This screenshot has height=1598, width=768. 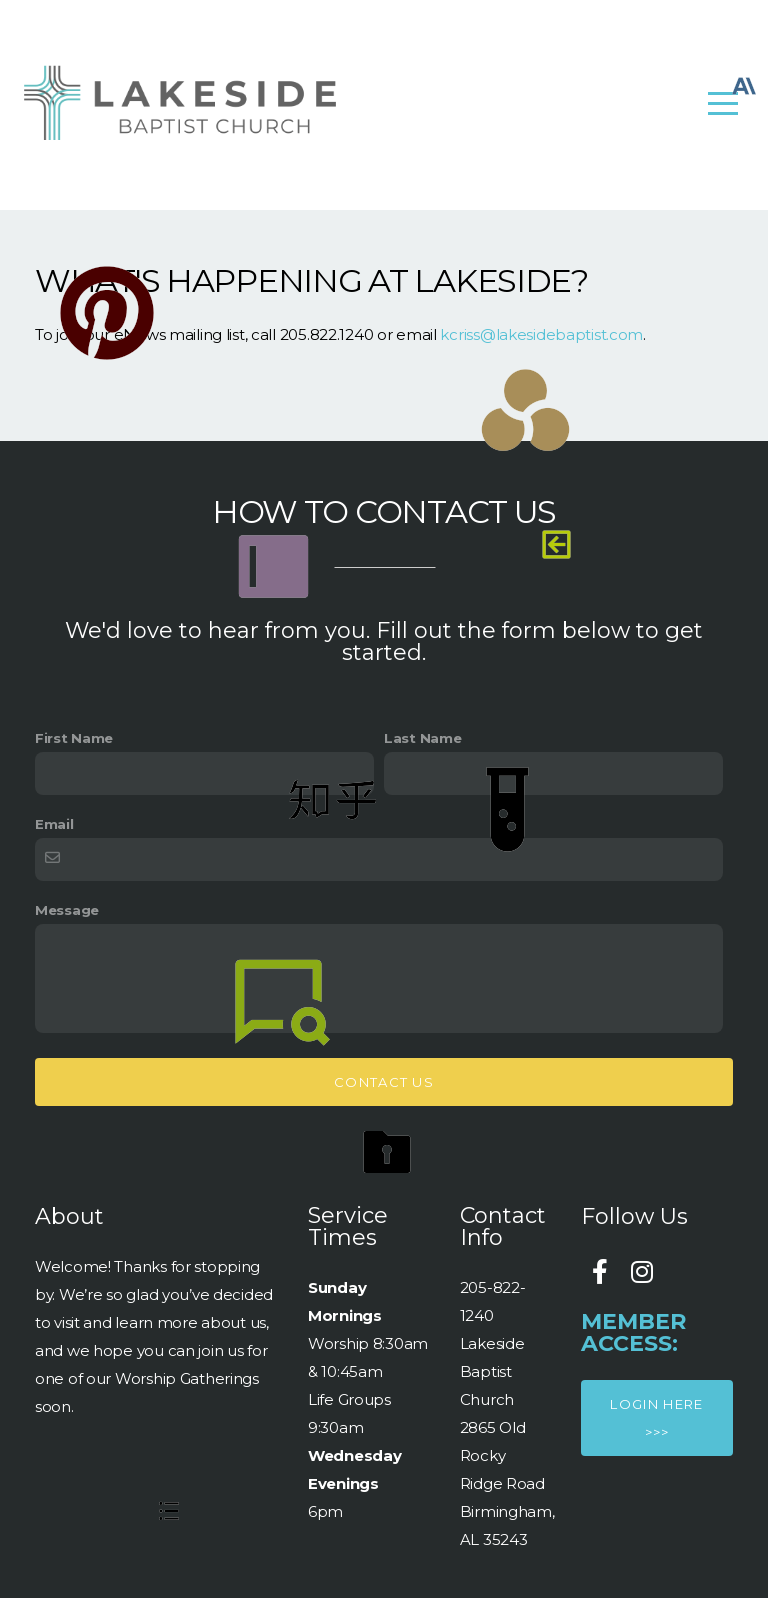 What do you see at coordinates (744, 86) in the screenshot?
I see `anthropic company logo` at bounding box center [744, 86].